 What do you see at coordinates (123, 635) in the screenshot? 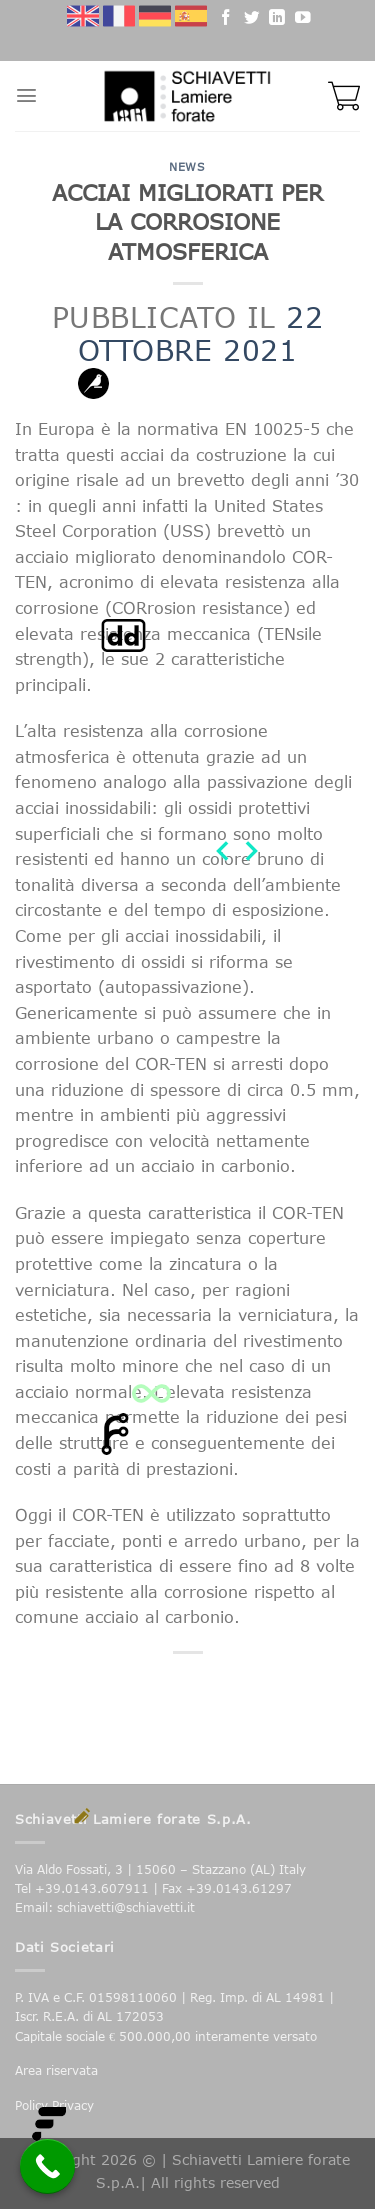
I see `deploy dog logo - a deployment automation service` at bounding box center [123, 635].